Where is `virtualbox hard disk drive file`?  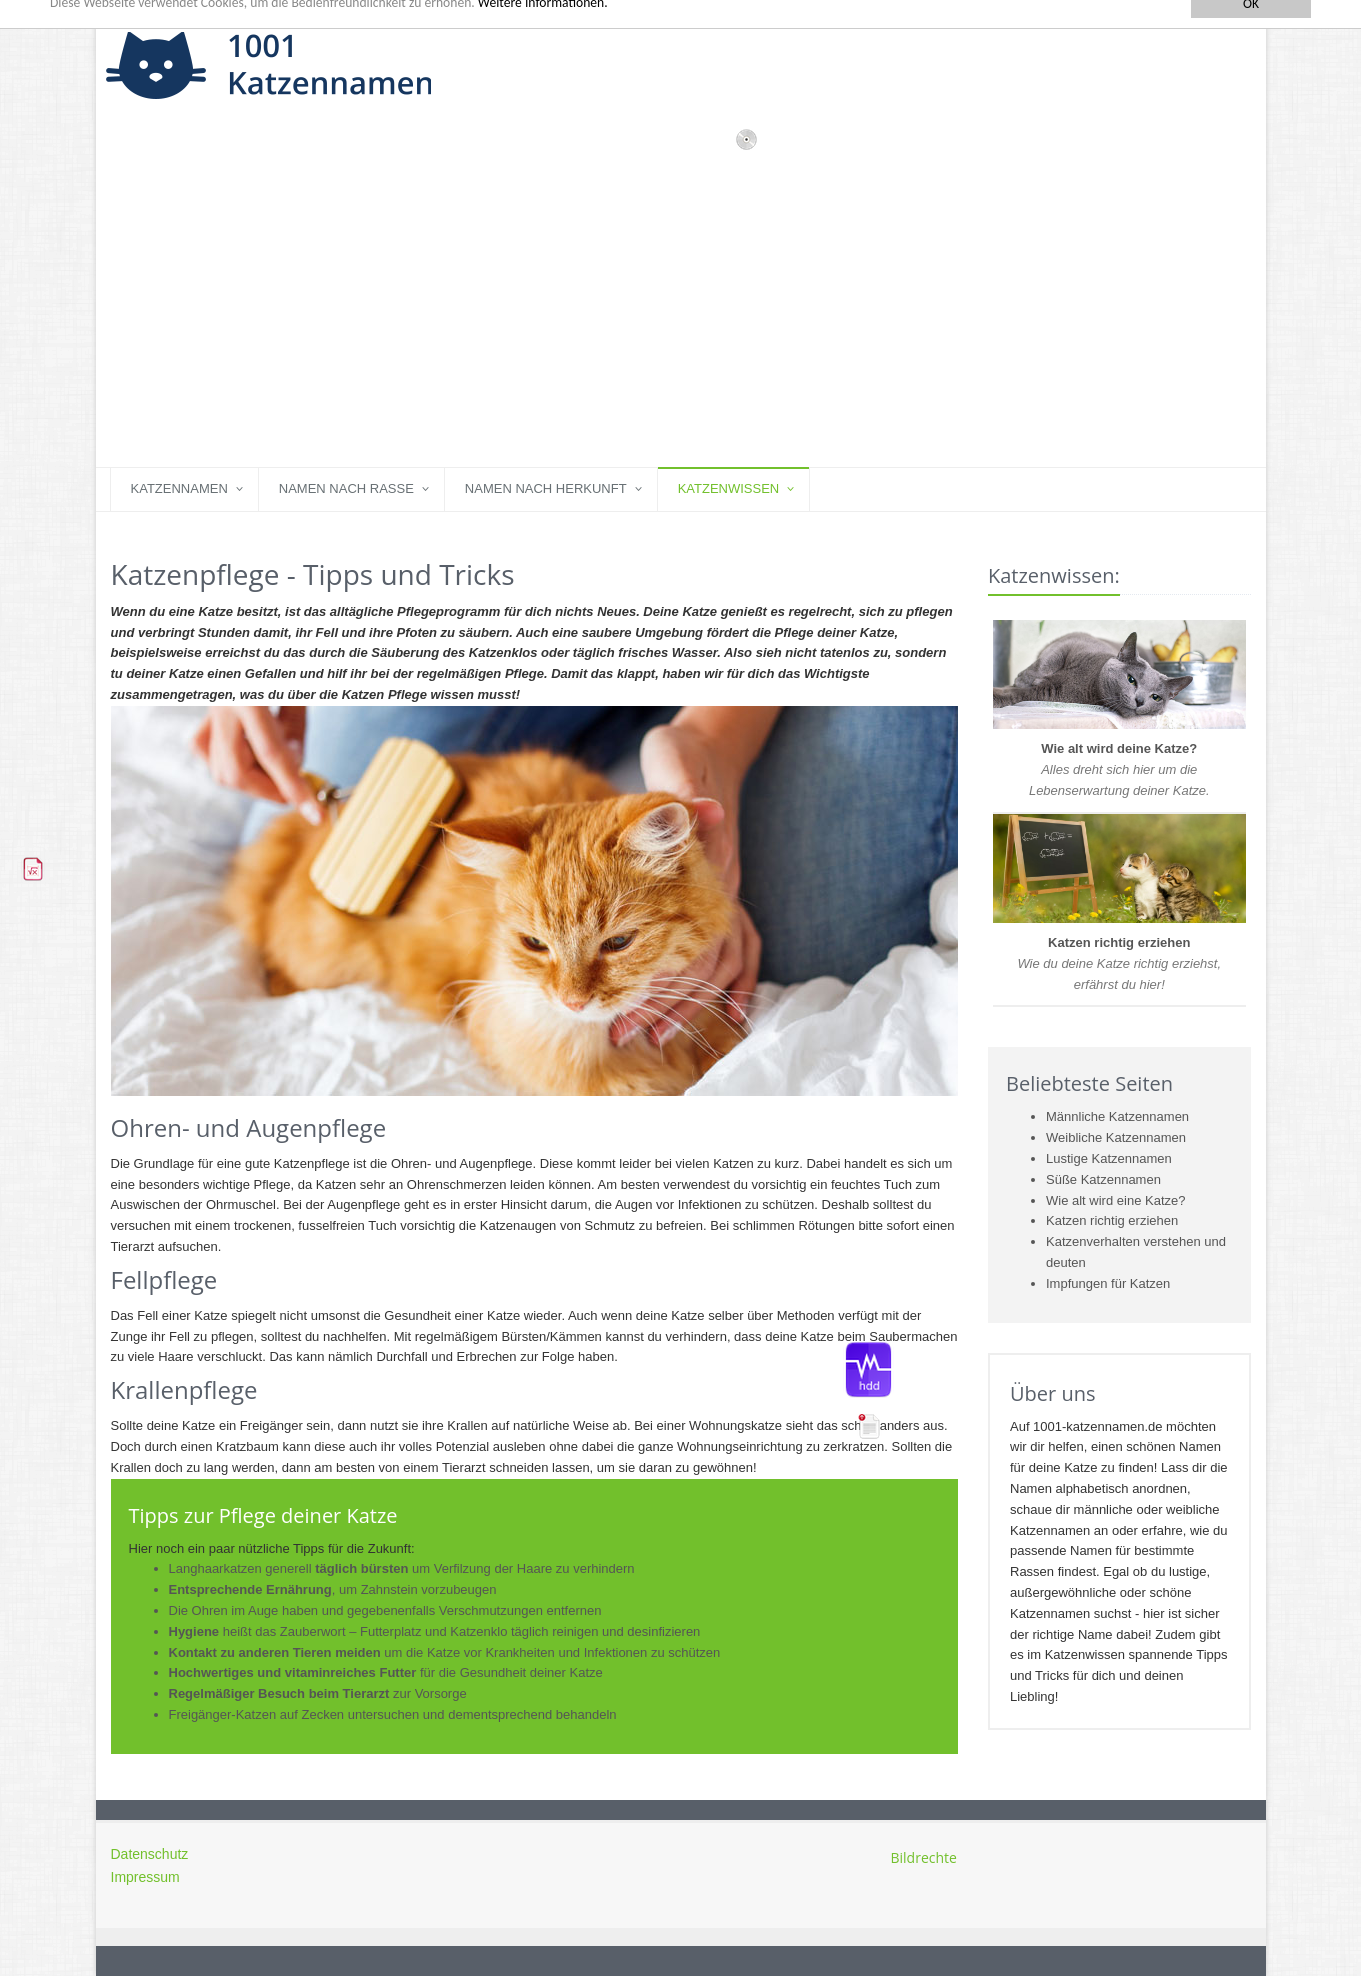 virtualbox hard disk drive file is located at coordinates (868, 1369).